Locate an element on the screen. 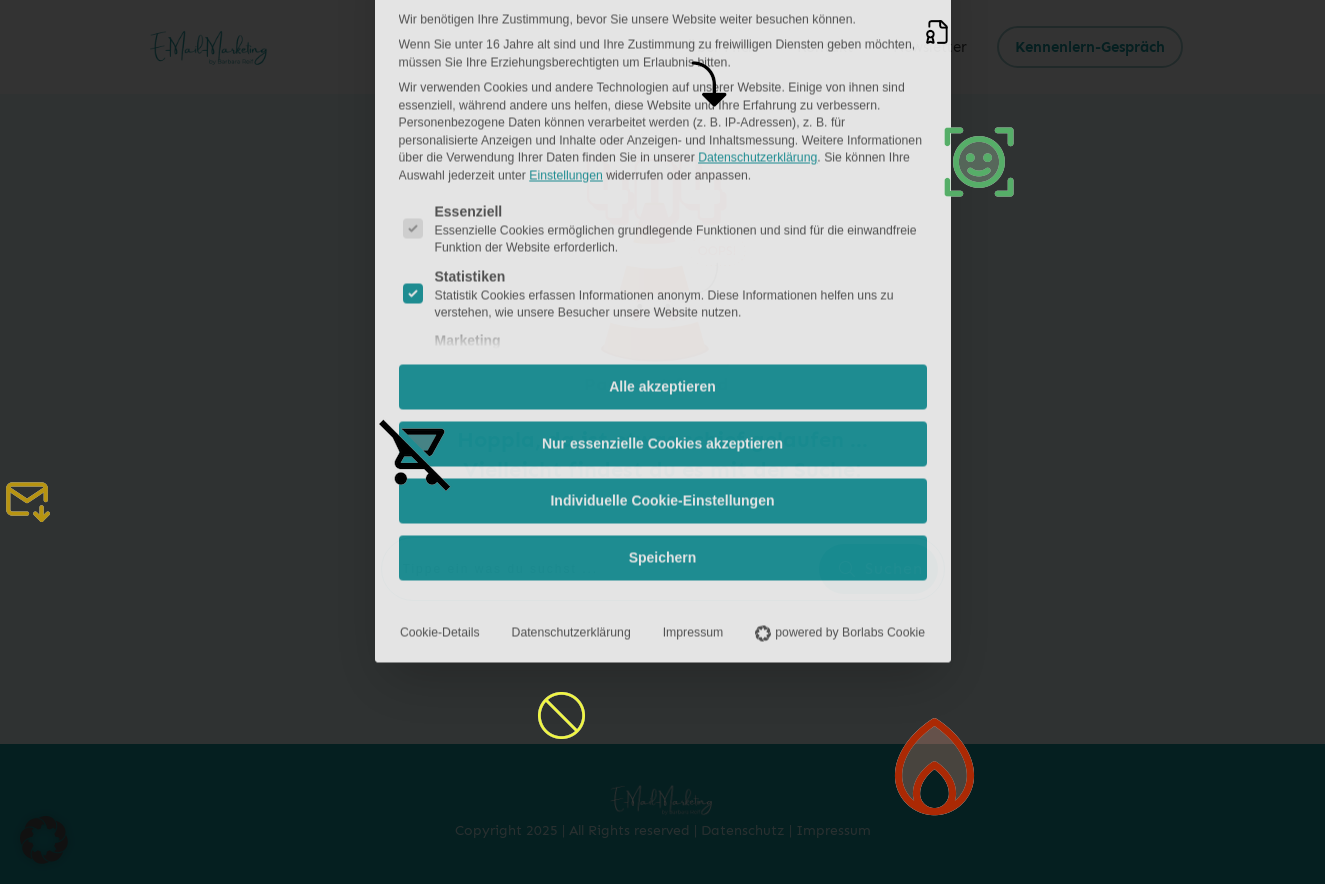 This screenshot has width=1325, height=884. indicates a blocked or prohibited action is located at coordinates (561, 715).